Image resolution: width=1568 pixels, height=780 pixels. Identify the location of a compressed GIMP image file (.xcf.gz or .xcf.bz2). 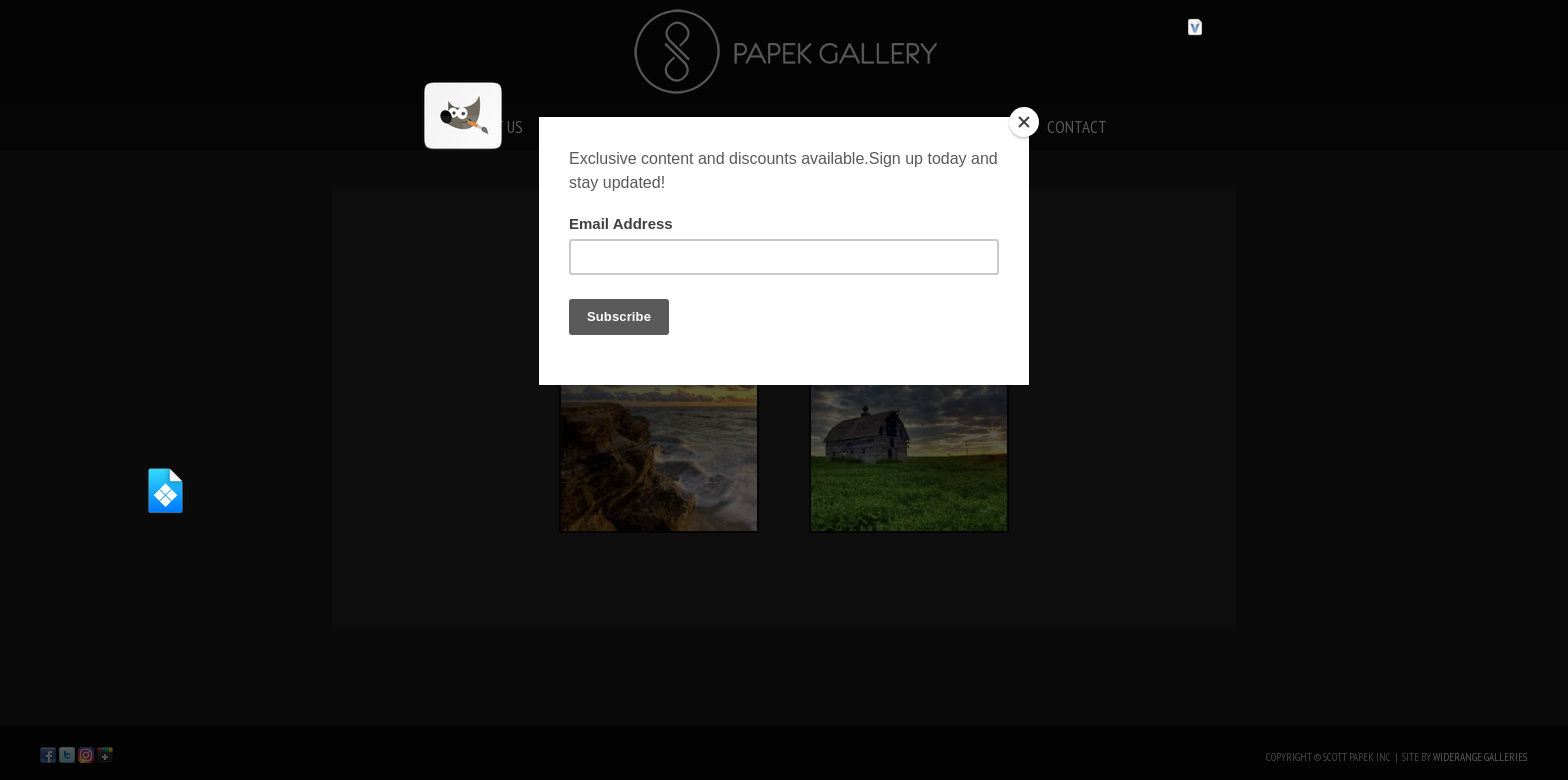
(463, 113).